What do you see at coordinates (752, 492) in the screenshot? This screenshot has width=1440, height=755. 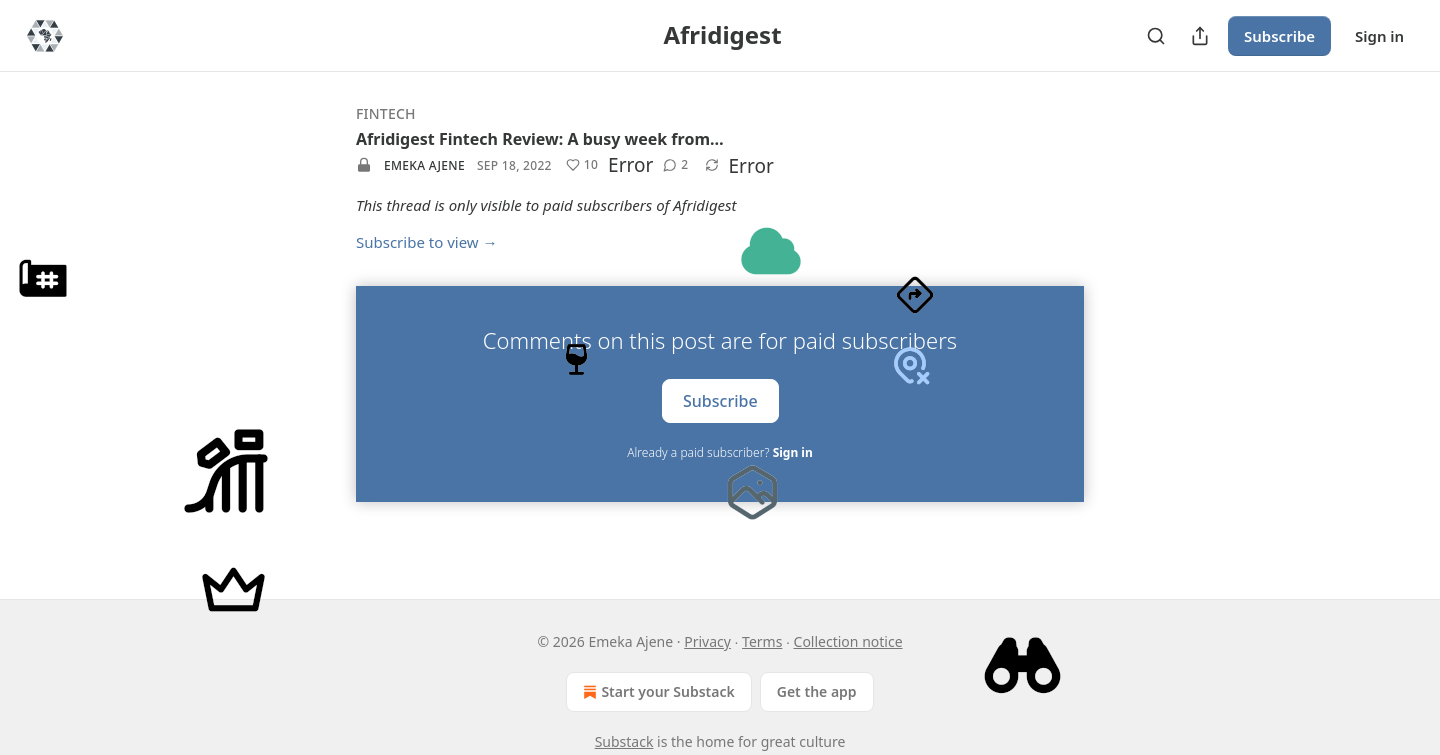 I see `view photos in hexagonal frame` at bounding box center [752, 492].